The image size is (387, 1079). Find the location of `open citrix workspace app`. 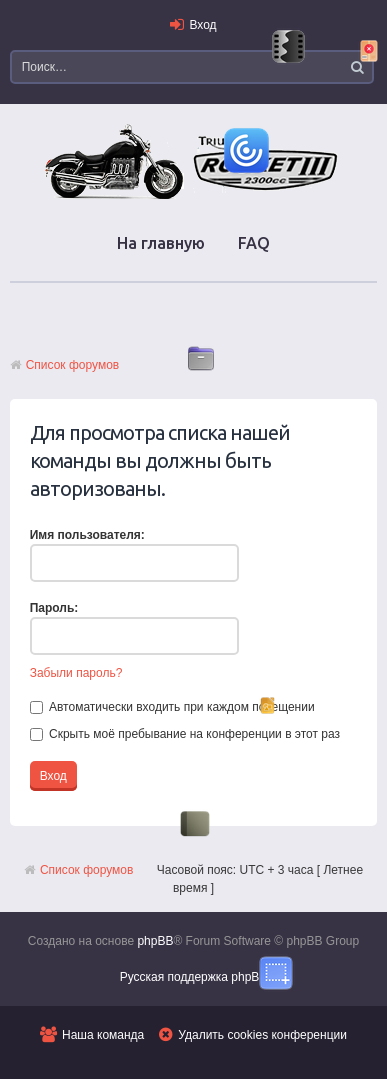

open citrix workspace app is located at coordinates (246, 150).